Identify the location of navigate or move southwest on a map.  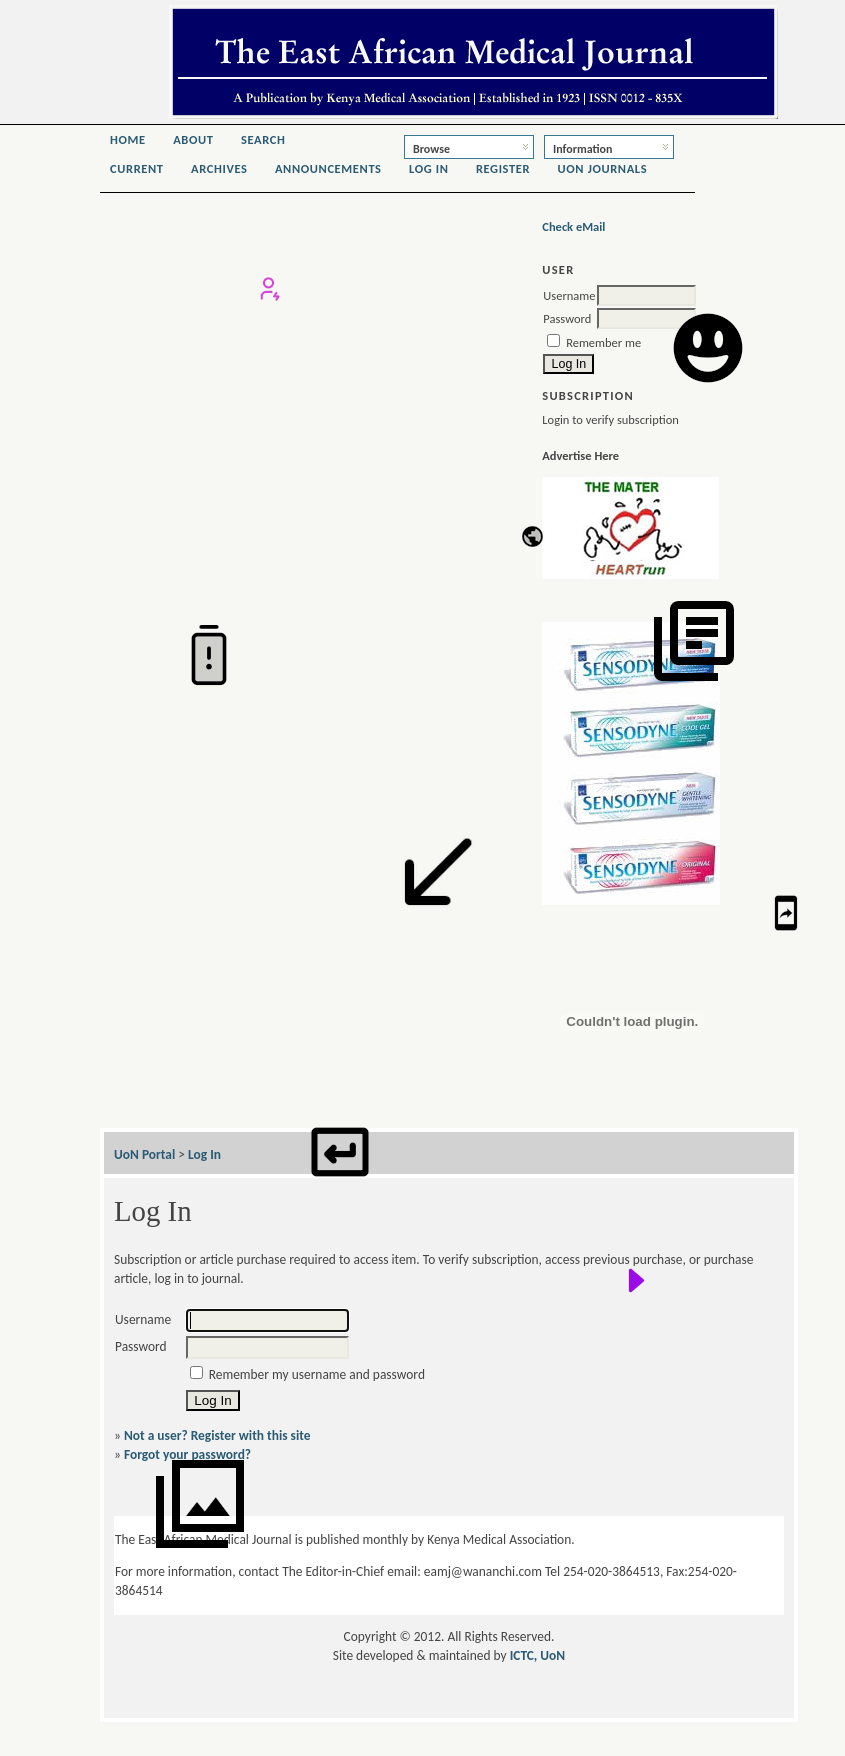
(437, 873).